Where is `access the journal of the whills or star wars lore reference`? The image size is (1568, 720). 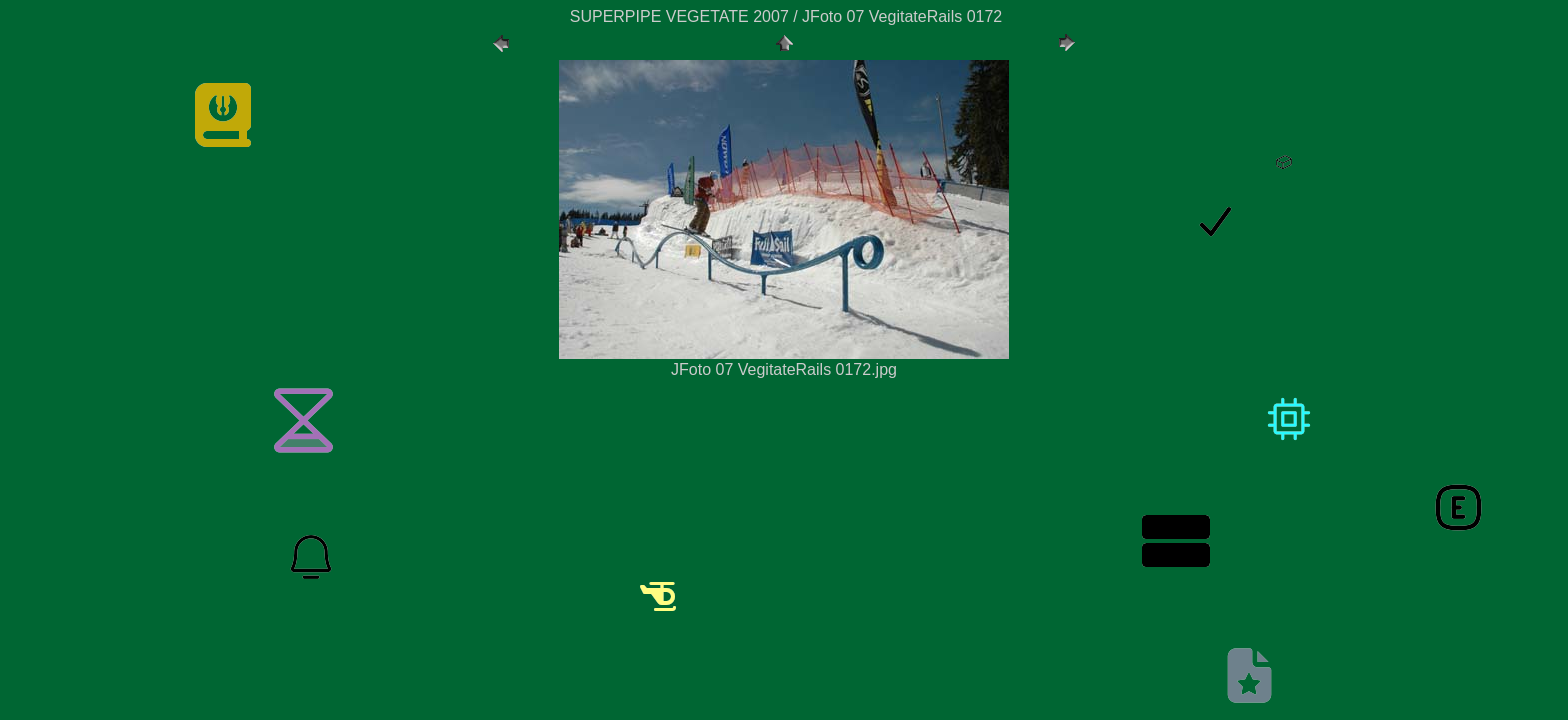
access the journal of the whills or star wars lore reference is located at coordinates (223, 115).